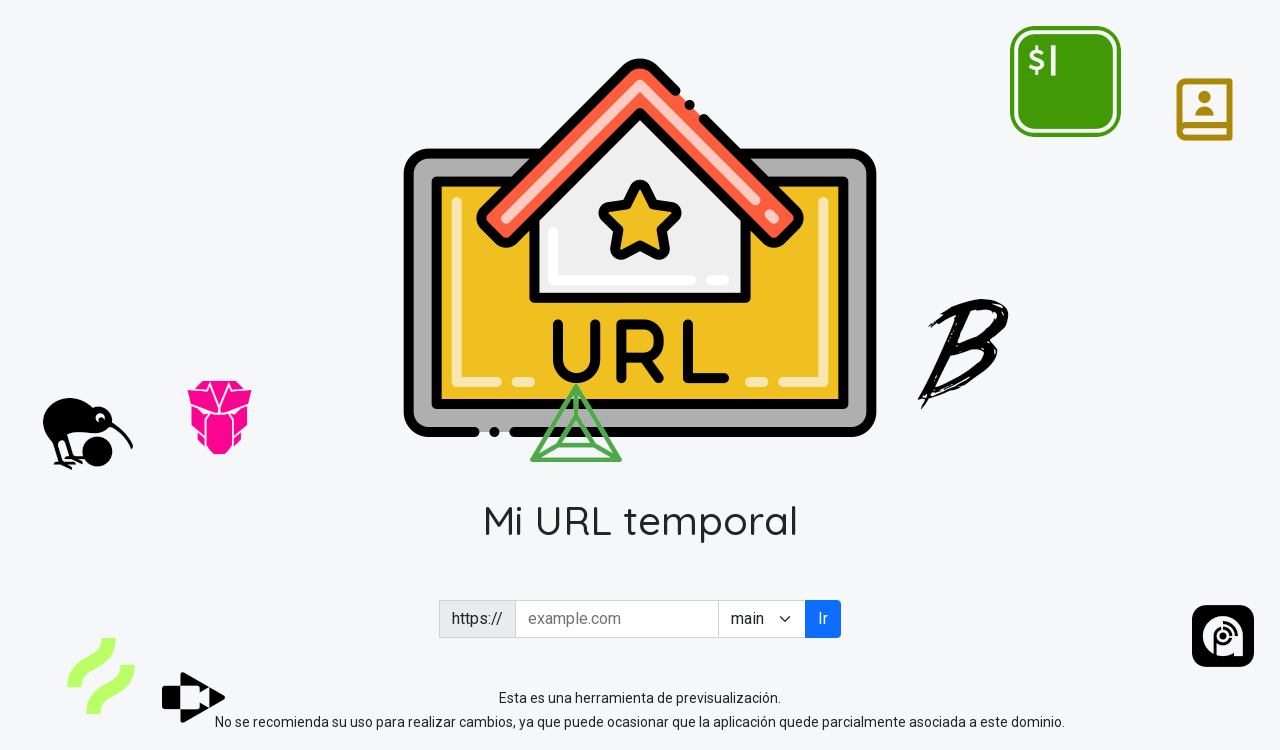 The width and height of the screenshot is (1280, 750). What do you see at coordinates (101, 676) in the screenshot?
I see `hotjar analytics and feedback tool logo` at bounding box center [101, 676].